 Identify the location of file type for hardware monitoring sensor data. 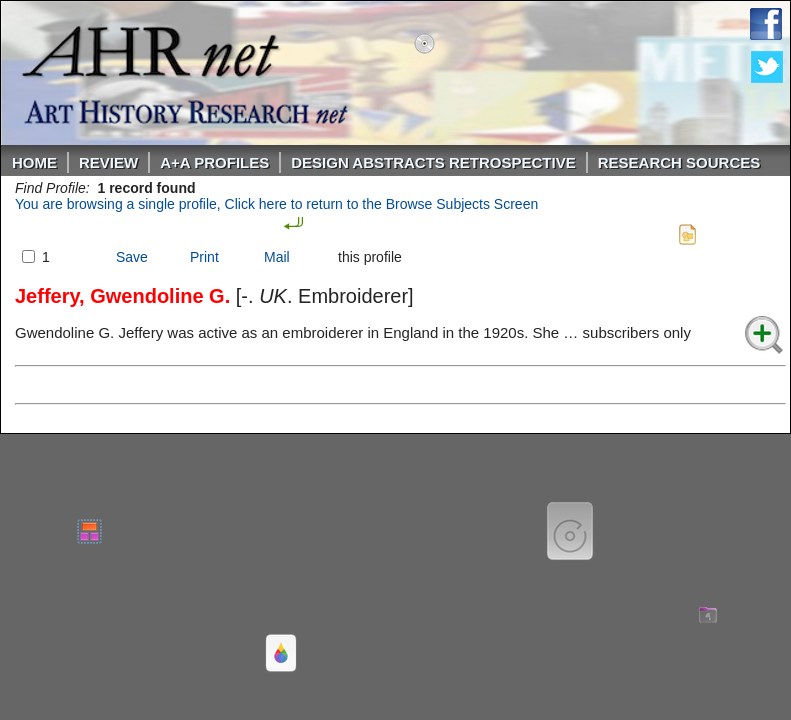
(281, 653).